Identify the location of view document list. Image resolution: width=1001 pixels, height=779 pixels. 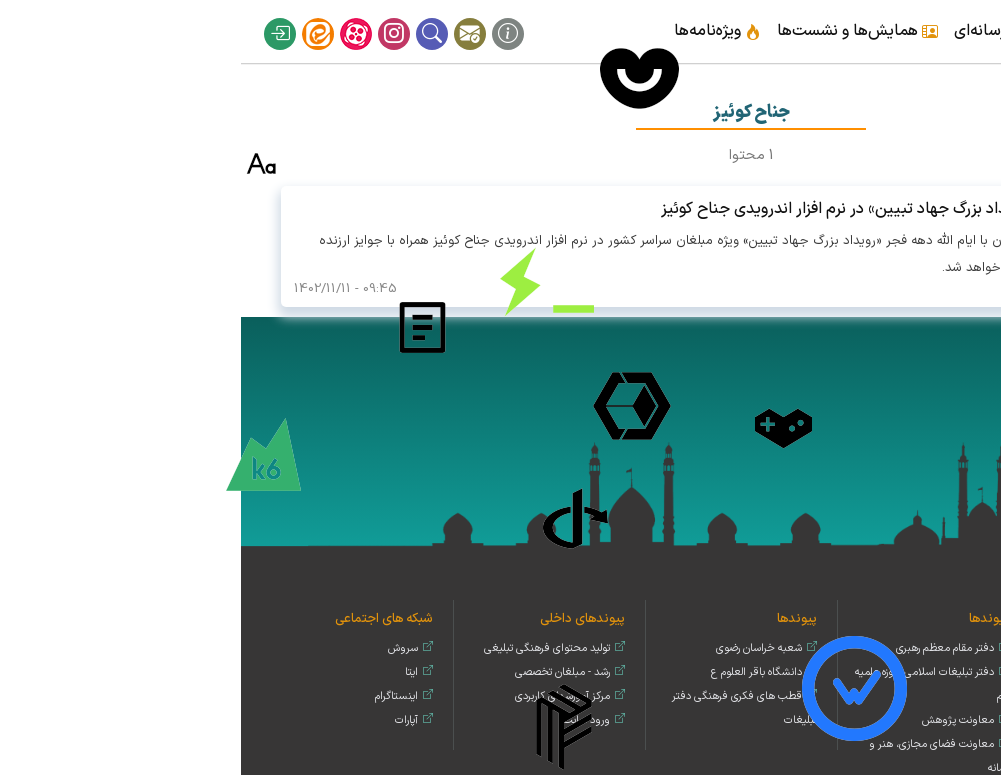
(422, 327).